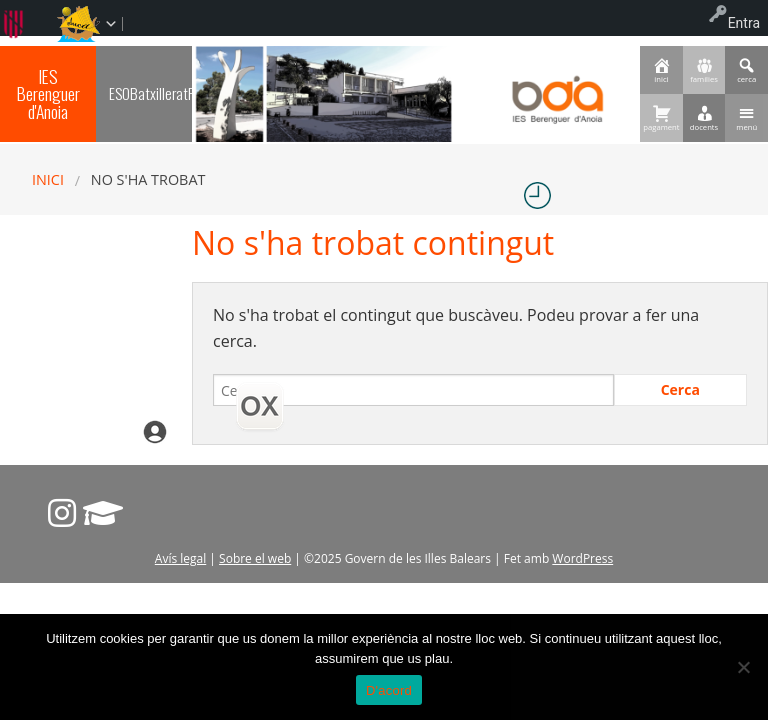  Describe the element at coordinates (155, 432) in the screenshot. I see `view your user profile` at that location.